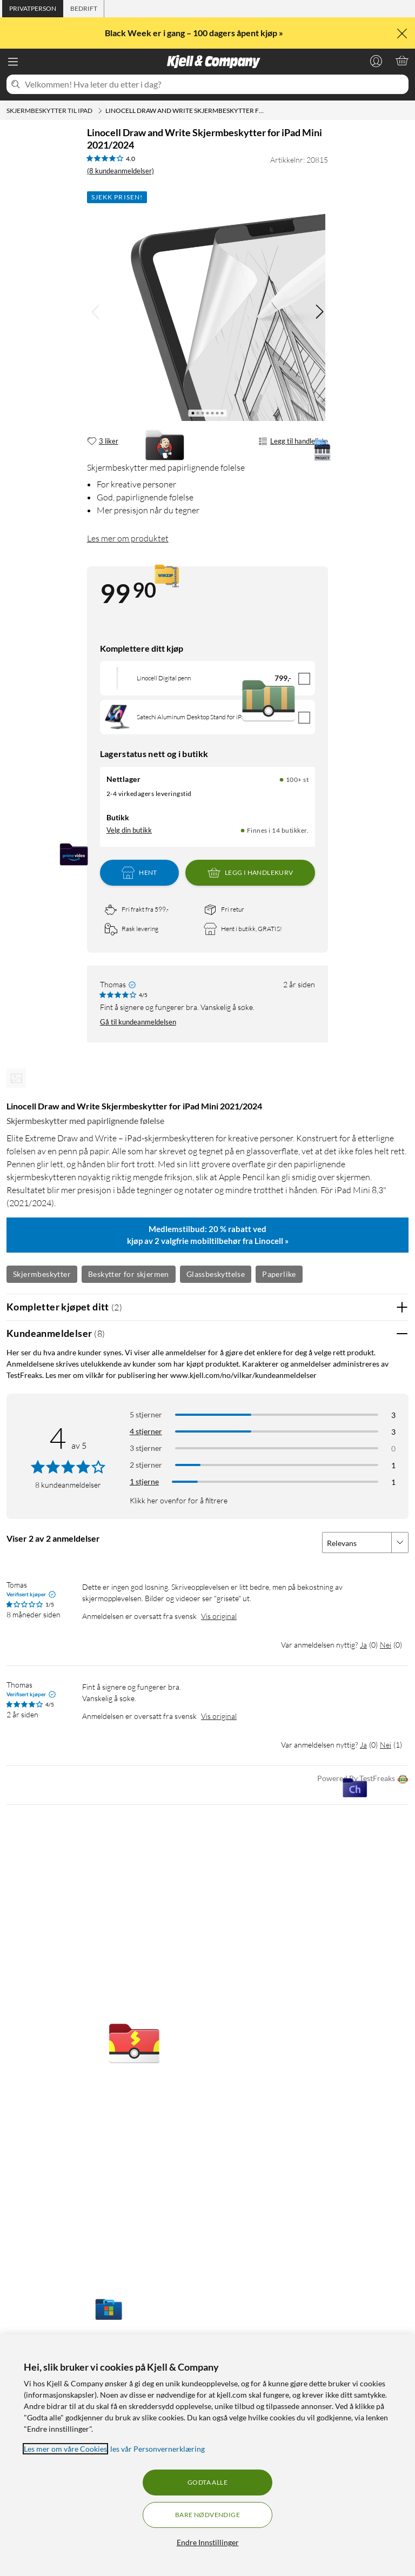 This screenshot has height=2576, width=415. What do you see at coordinates (134, 2045) in the screenshot?
I see `folder for pokémon-related files or game assets` at bounding box center [134, 2045].